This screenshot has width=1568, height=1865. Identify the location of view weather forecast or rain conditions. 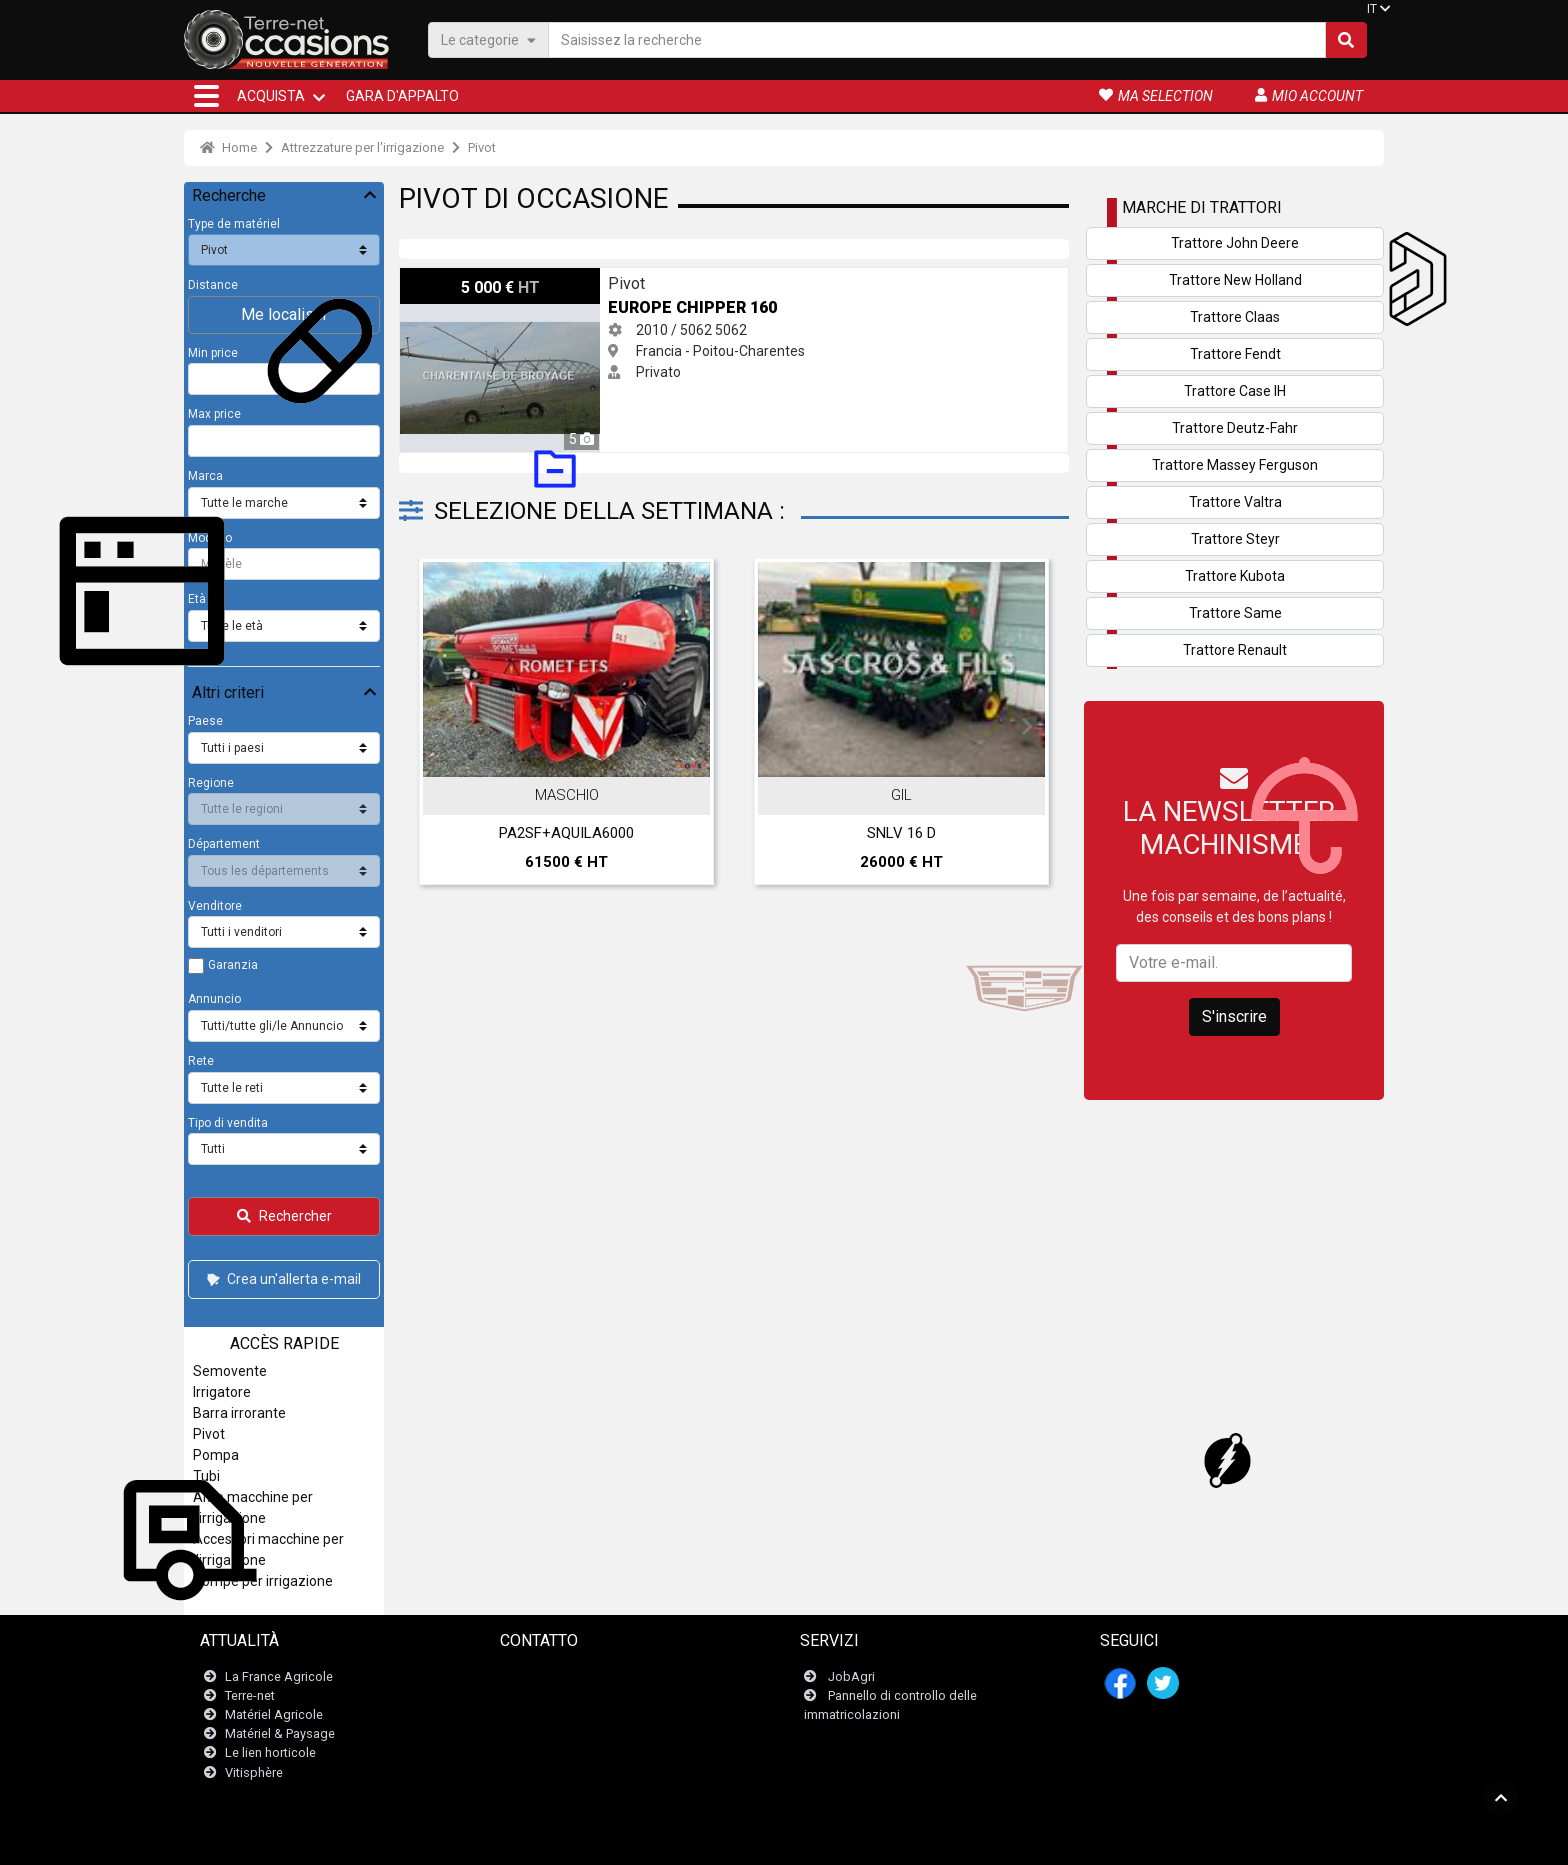
(1304, 815).